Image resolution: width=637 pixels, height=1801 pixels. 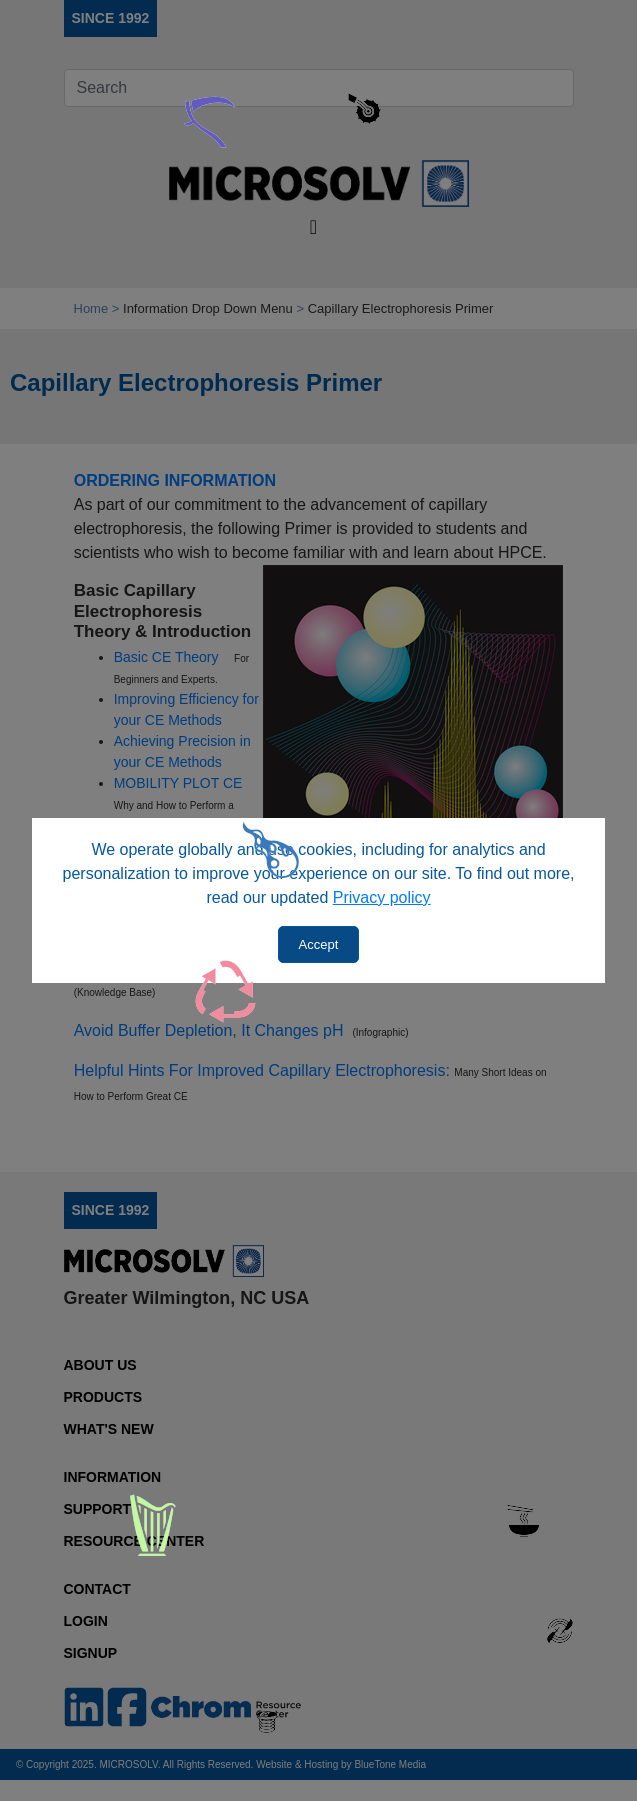 I want to click on cast a plasma or energy attack, so click(x=271, y=850).